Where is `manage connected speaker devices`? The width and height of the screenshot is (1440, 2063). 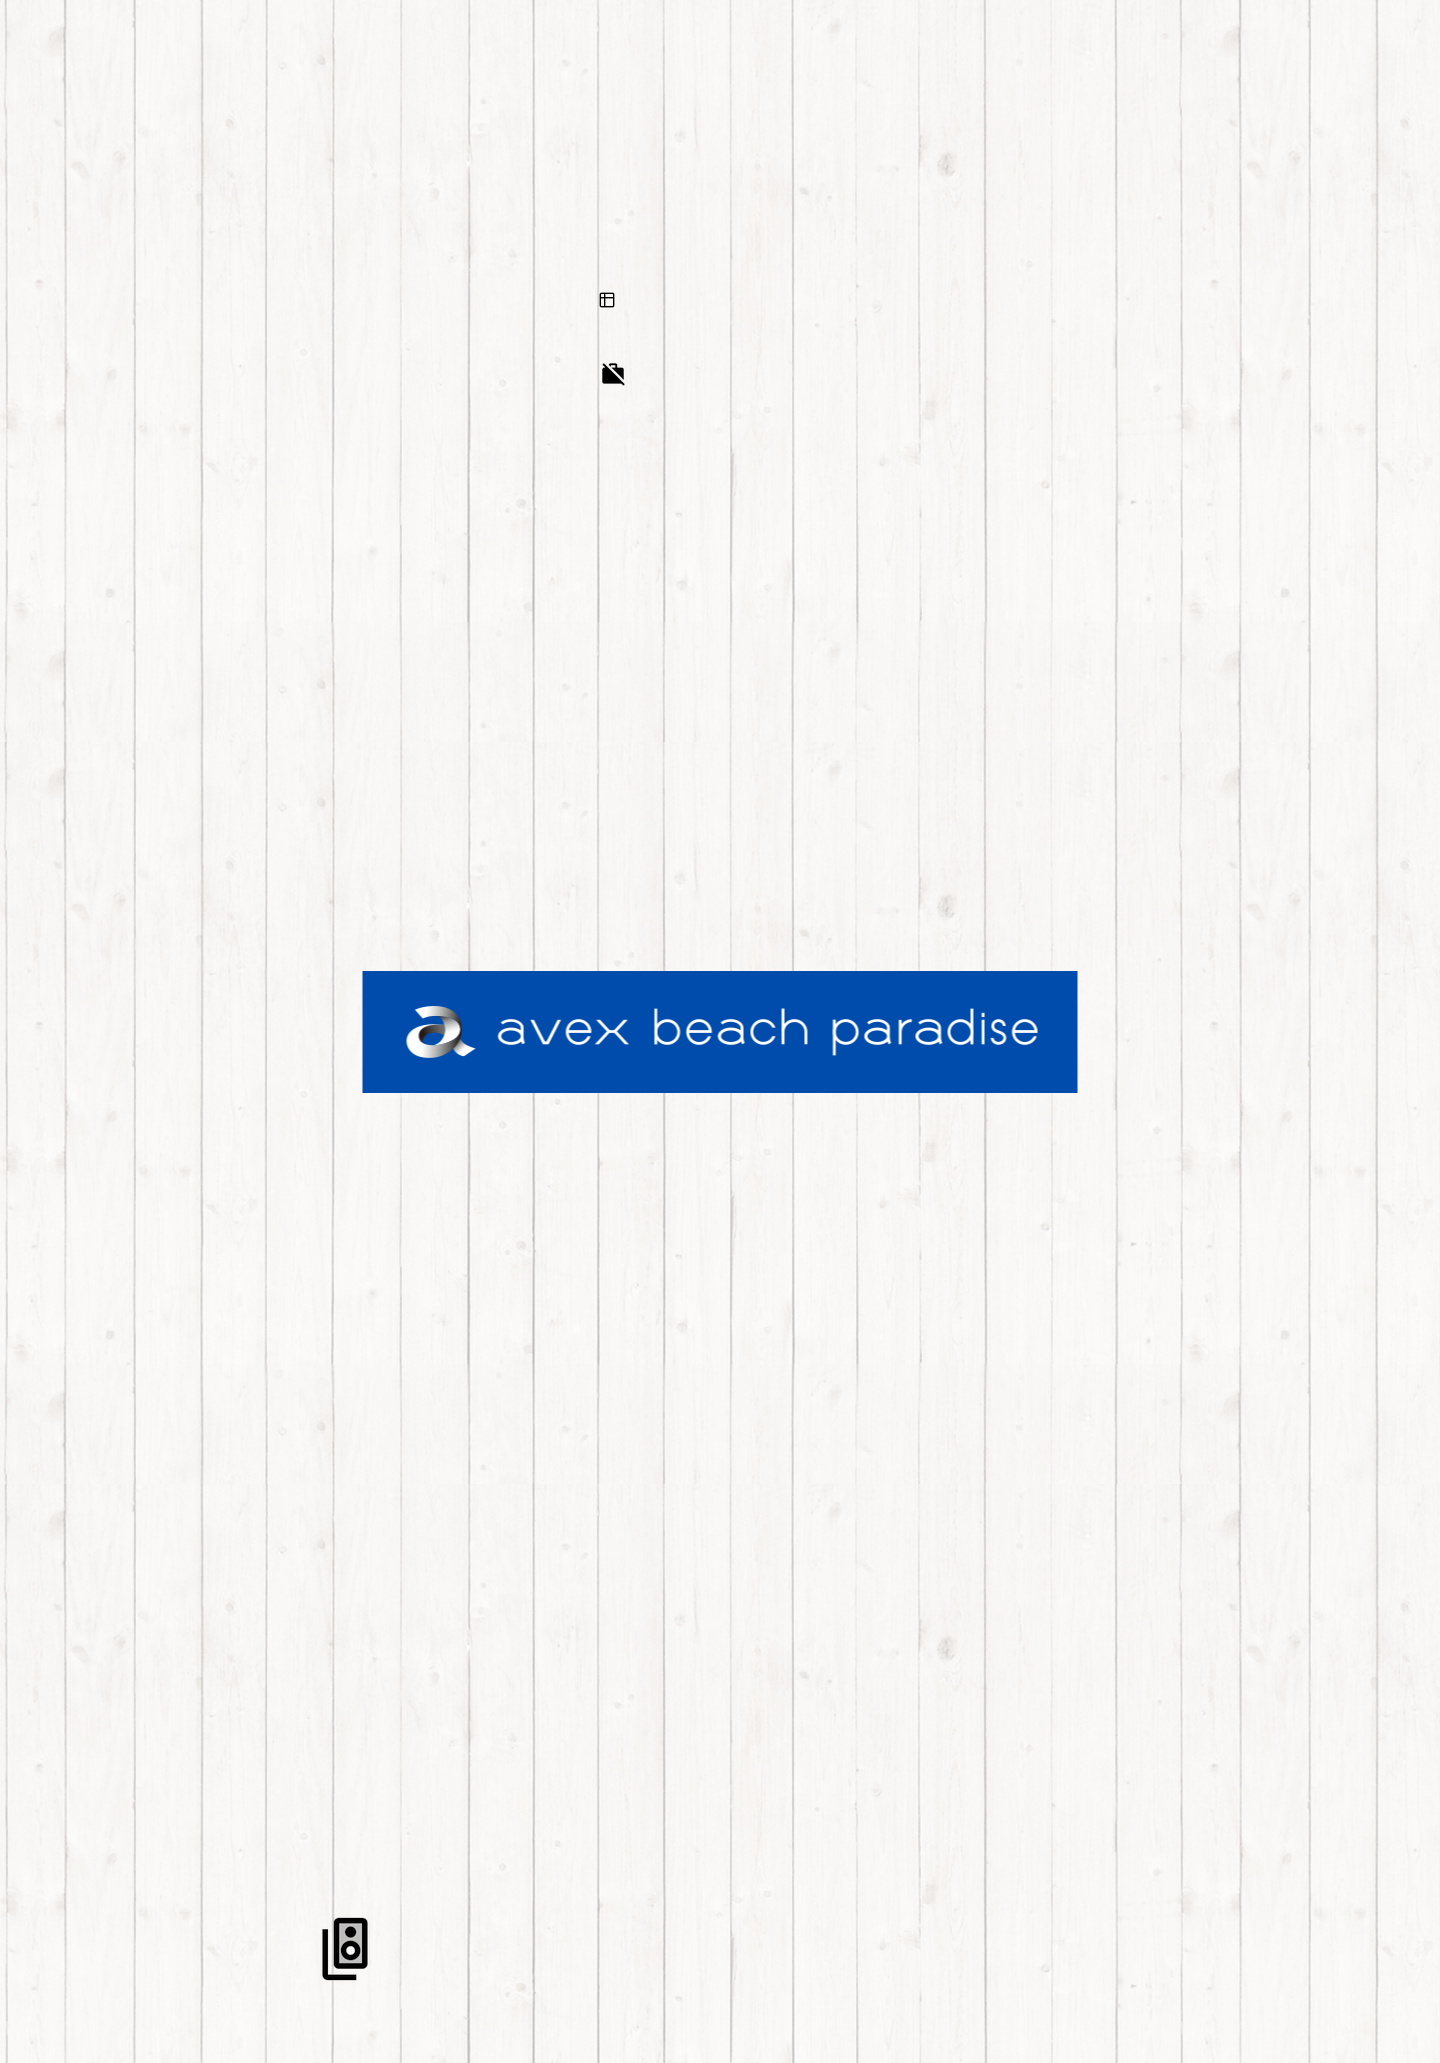
manage connected speaker devices is located at coordinates (345, 1949).